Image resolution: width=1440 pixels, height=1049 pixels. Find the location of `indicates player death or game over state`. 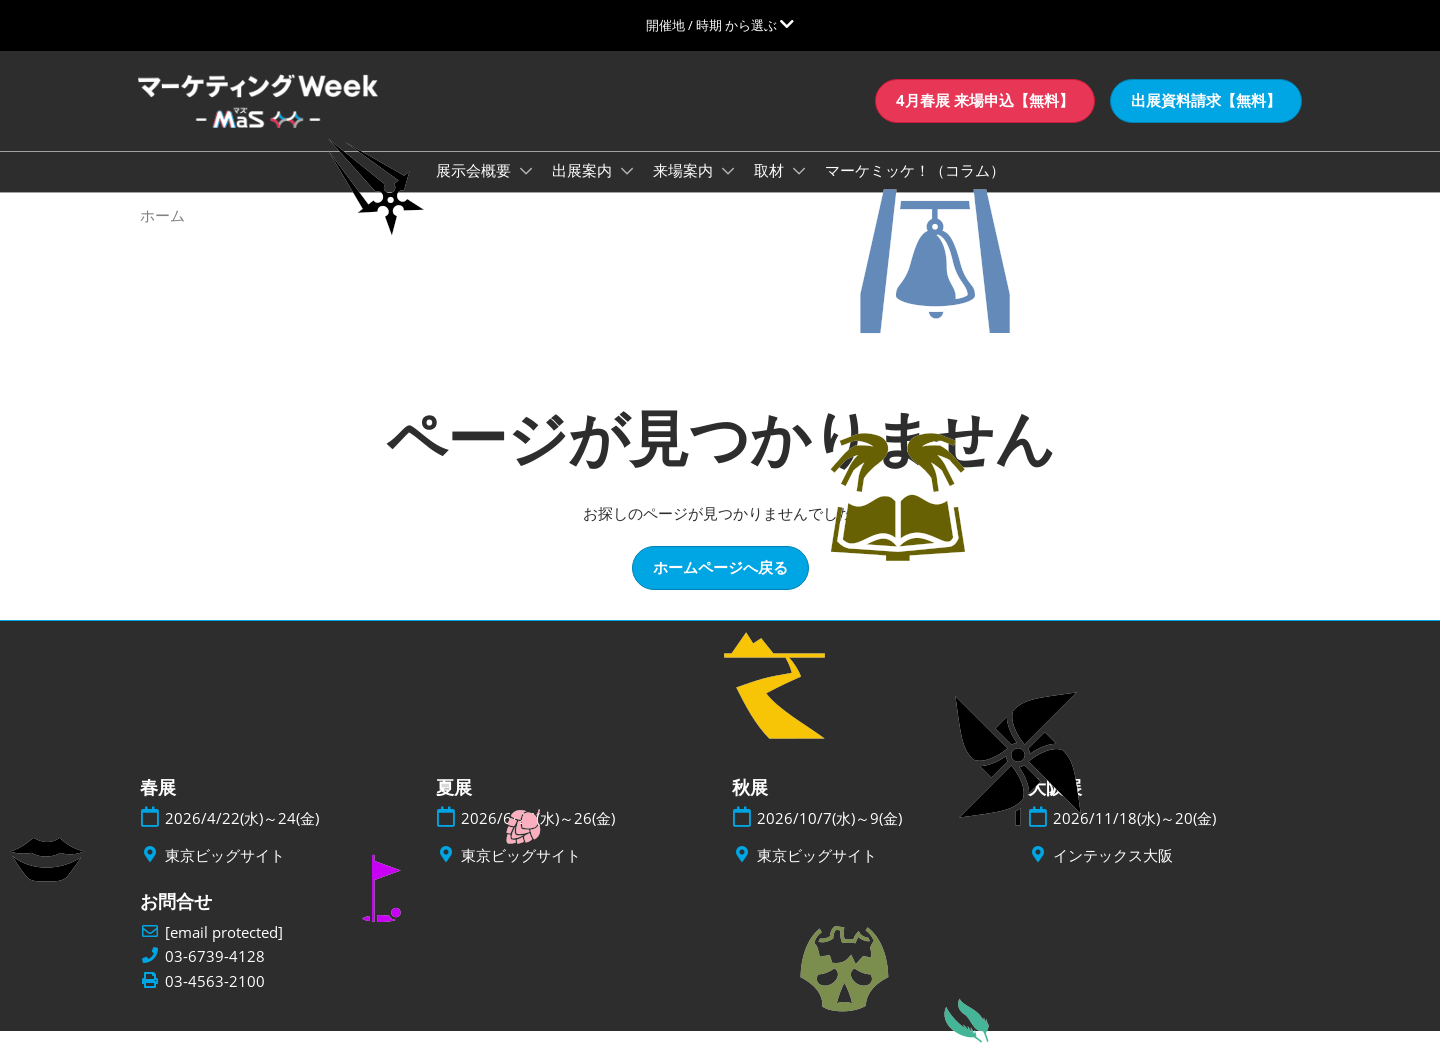

indicates player death or game over state is located at coordinates (844, 969).